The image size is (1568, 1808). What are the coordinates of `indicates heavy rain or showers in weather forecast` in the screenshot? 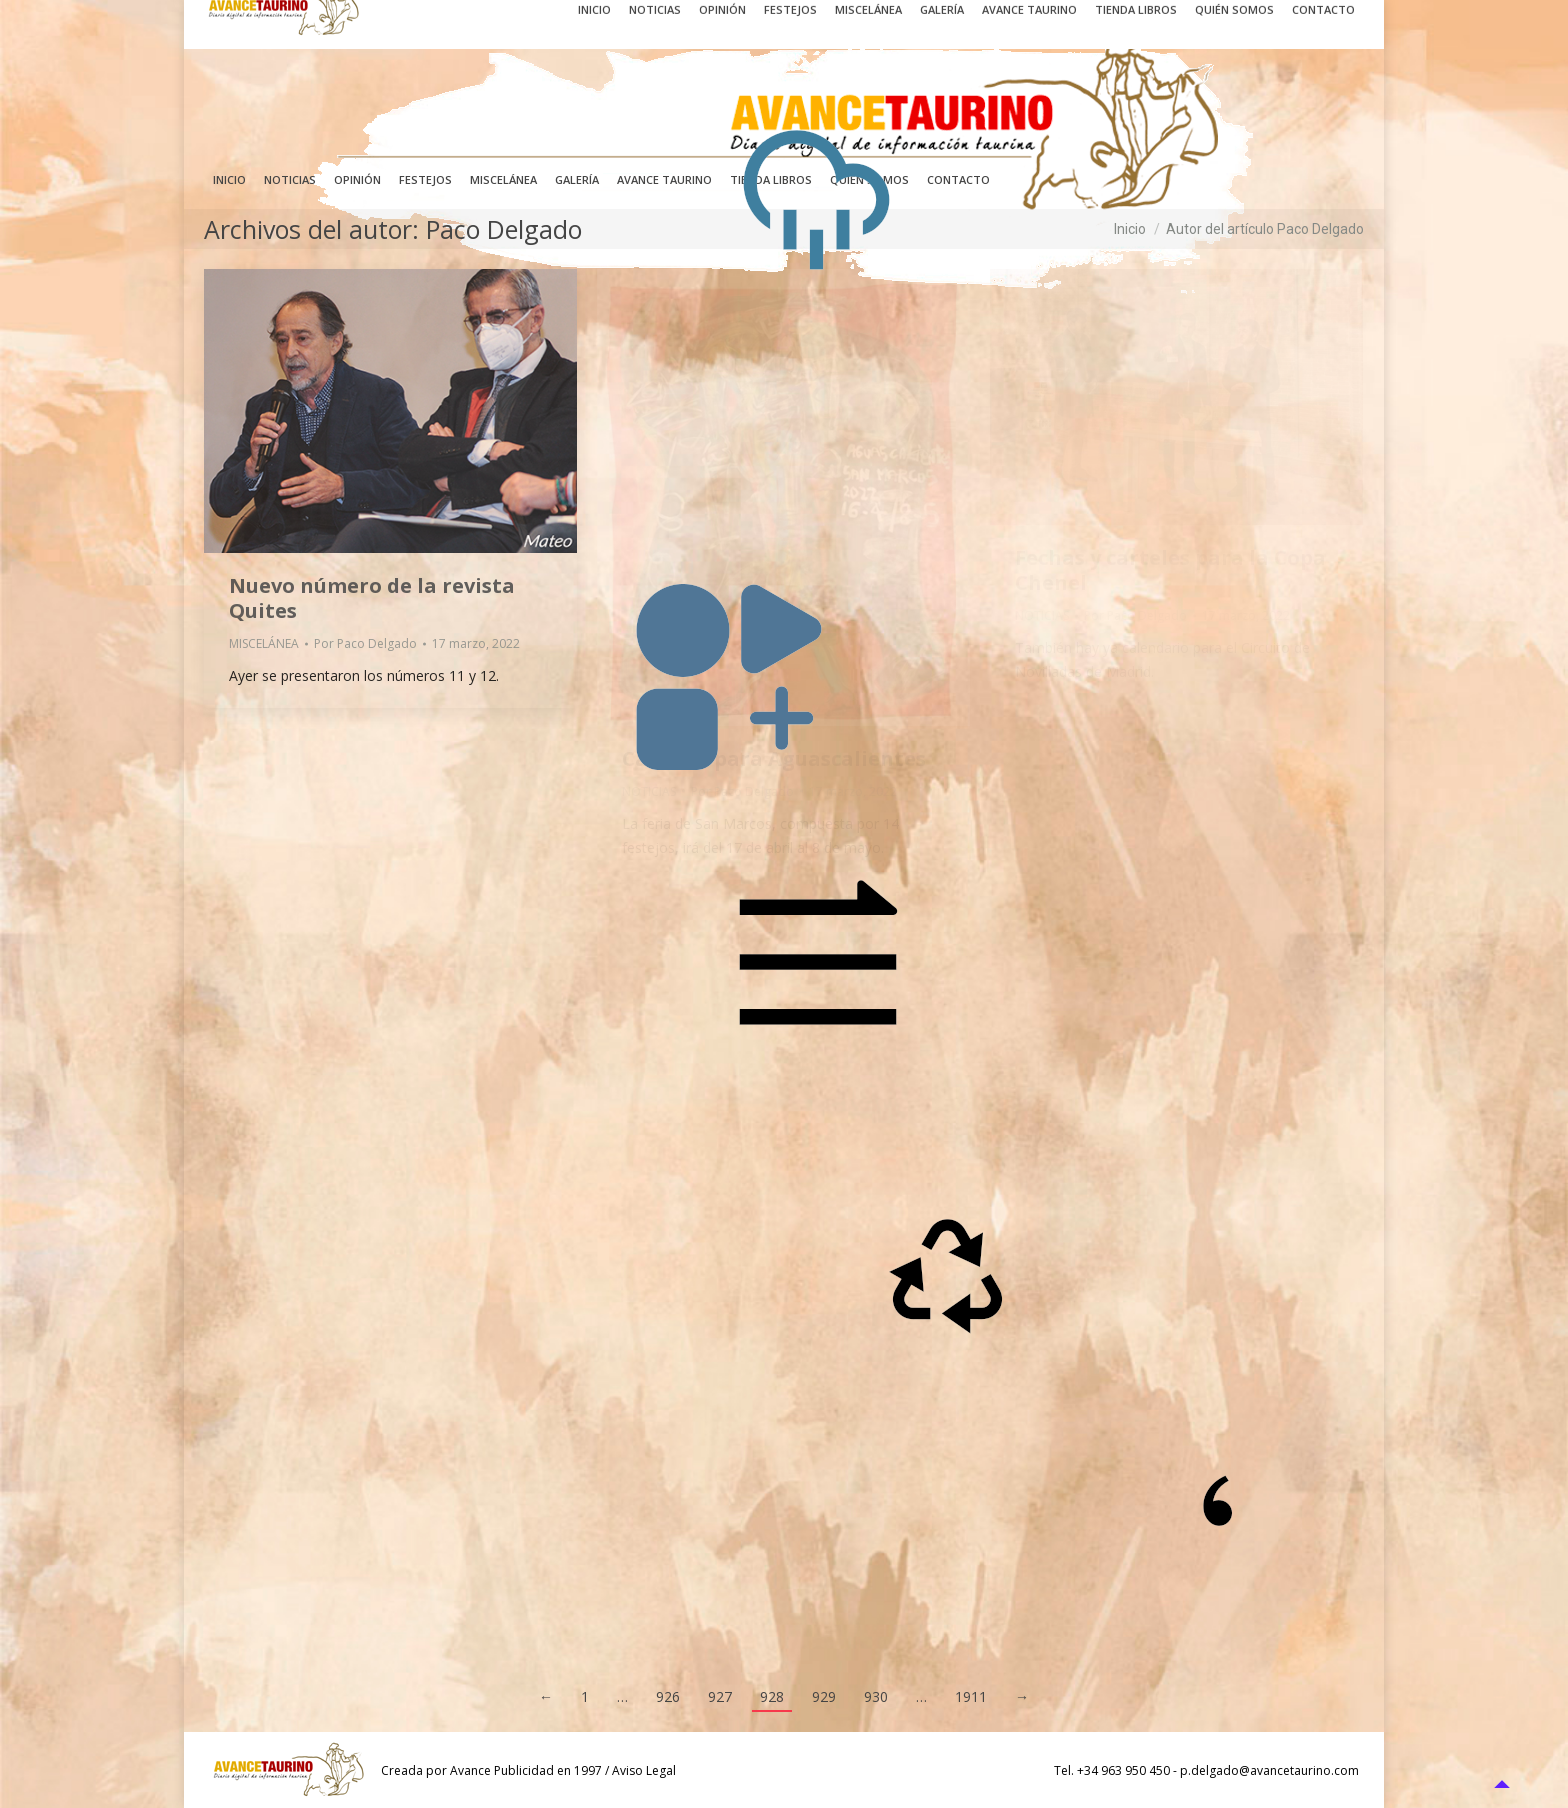 It's located at (816, 196).